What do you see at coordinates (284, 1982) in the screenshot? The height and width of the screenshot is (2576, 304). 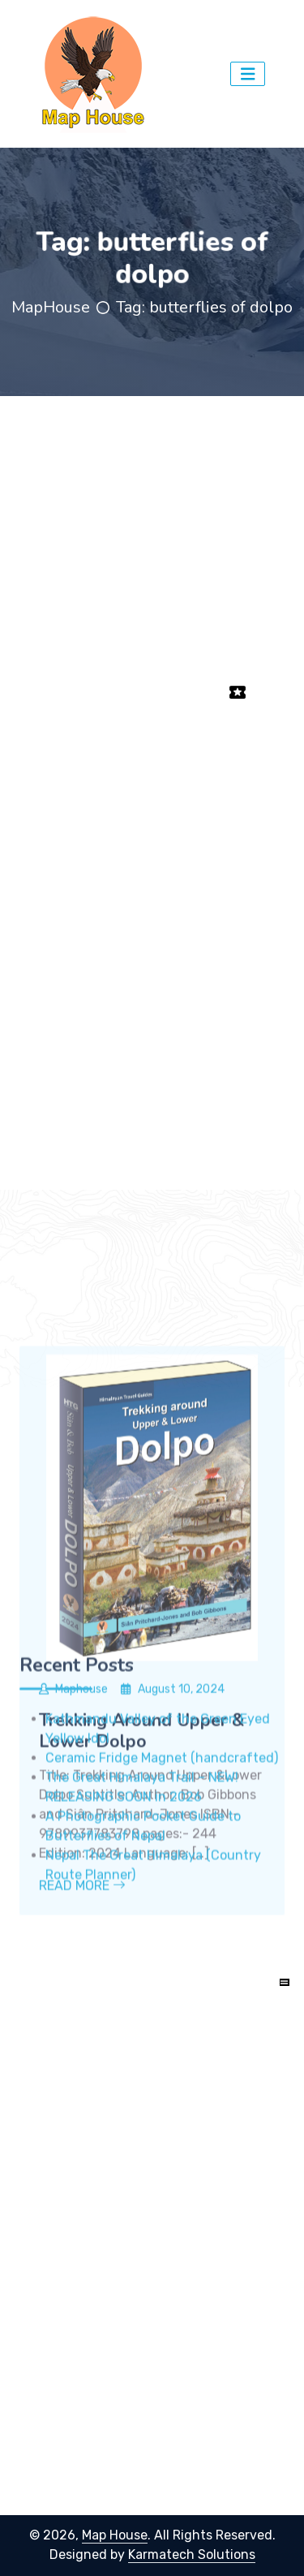 I see `switch to stream or list view` at bounding box center [284, 1982].